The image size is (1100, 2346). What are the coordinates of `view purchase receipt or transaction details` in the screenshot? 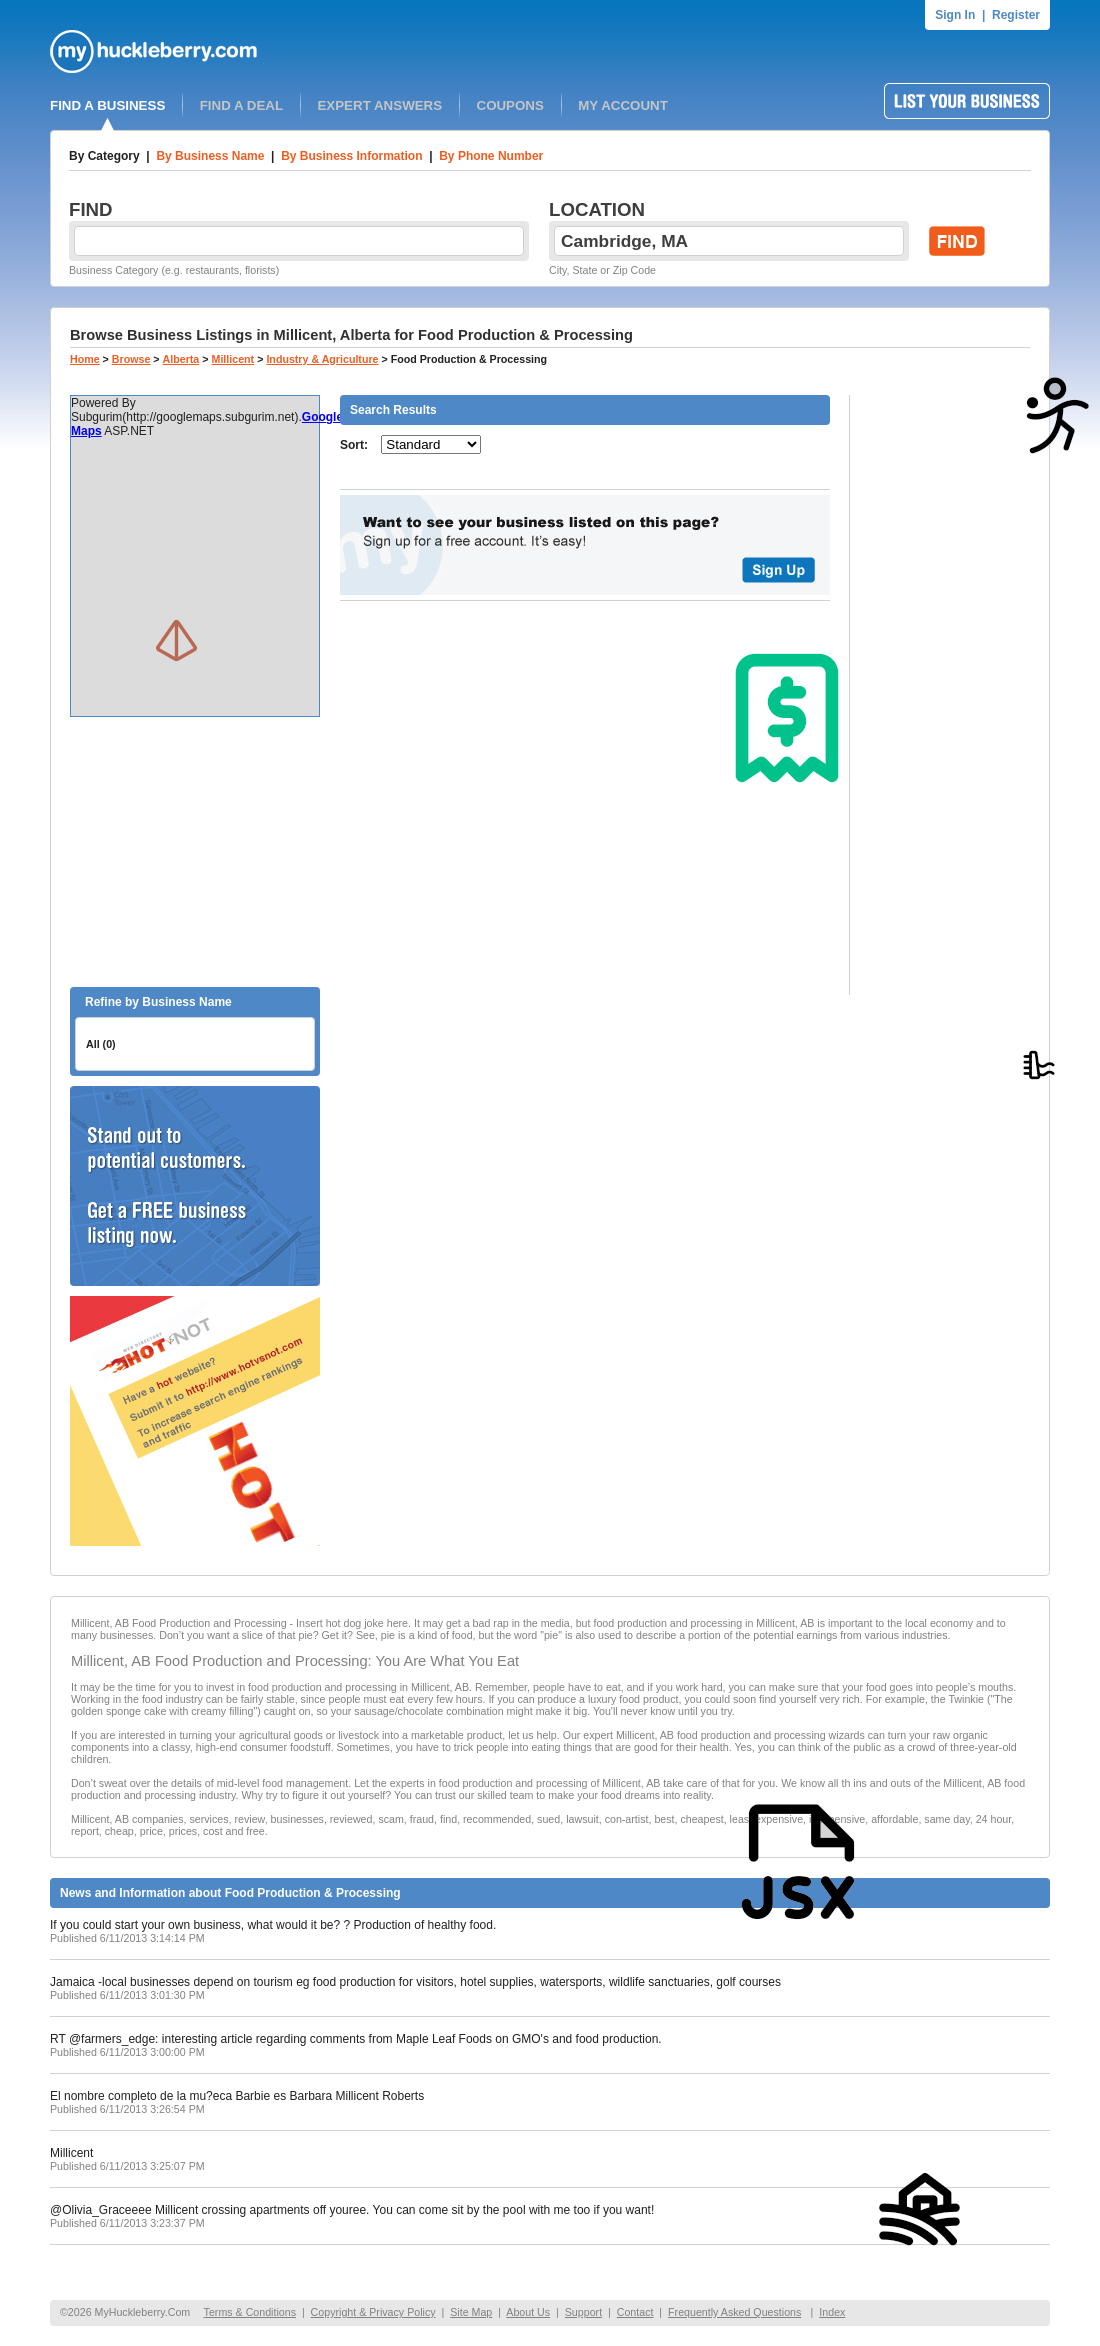 It's located at (787, 718).